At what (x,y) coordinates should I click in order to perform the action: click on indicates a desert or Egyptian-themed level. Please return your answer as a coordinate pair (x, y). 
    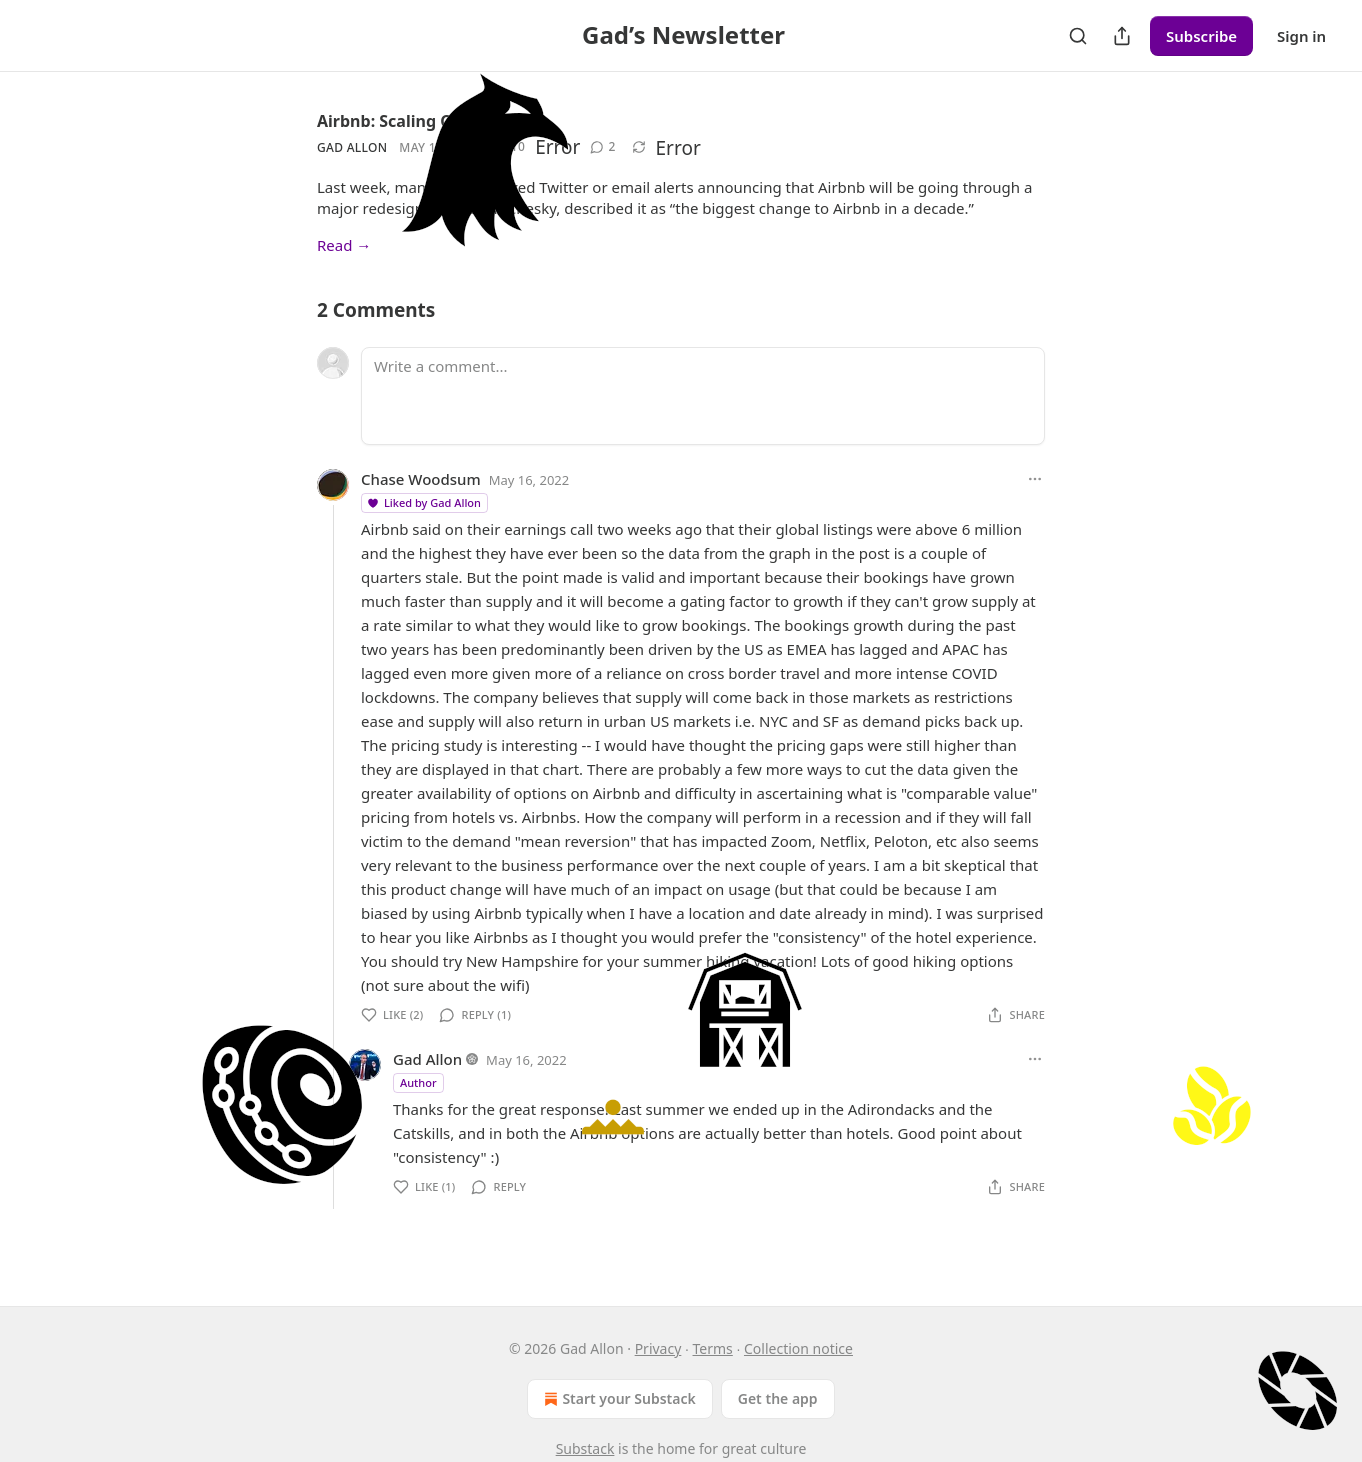
    Looking at the image, I should click on (613, 1117).